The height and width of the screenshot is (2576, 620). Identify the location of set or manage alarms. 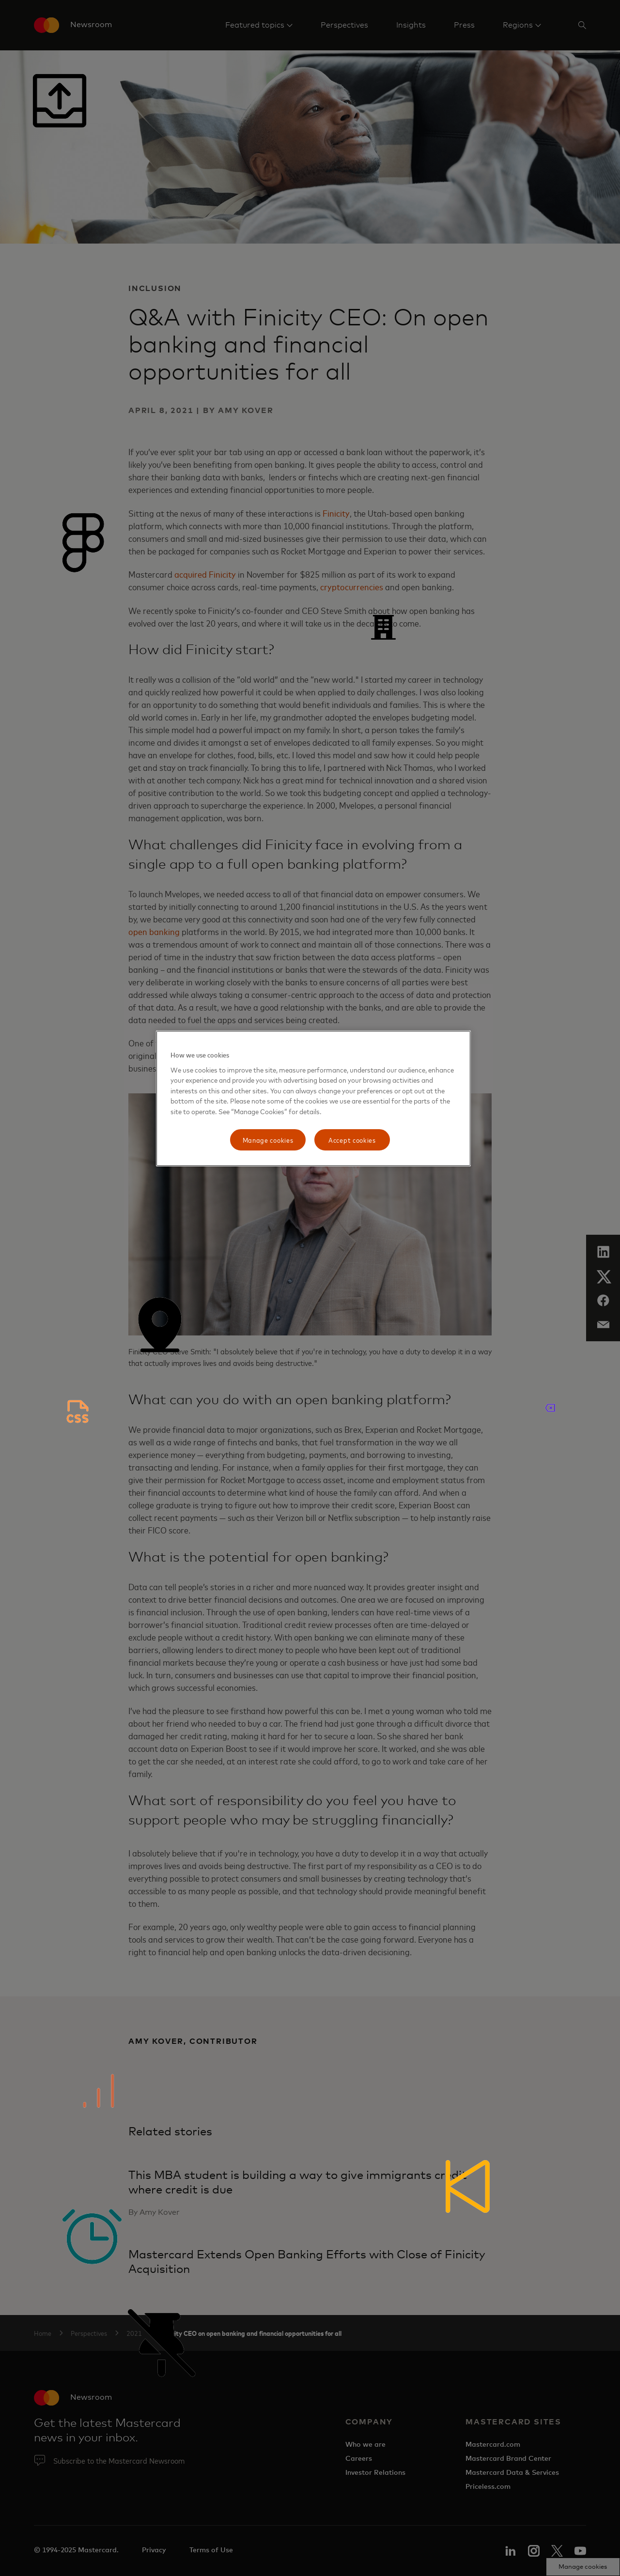
(92, 2237).